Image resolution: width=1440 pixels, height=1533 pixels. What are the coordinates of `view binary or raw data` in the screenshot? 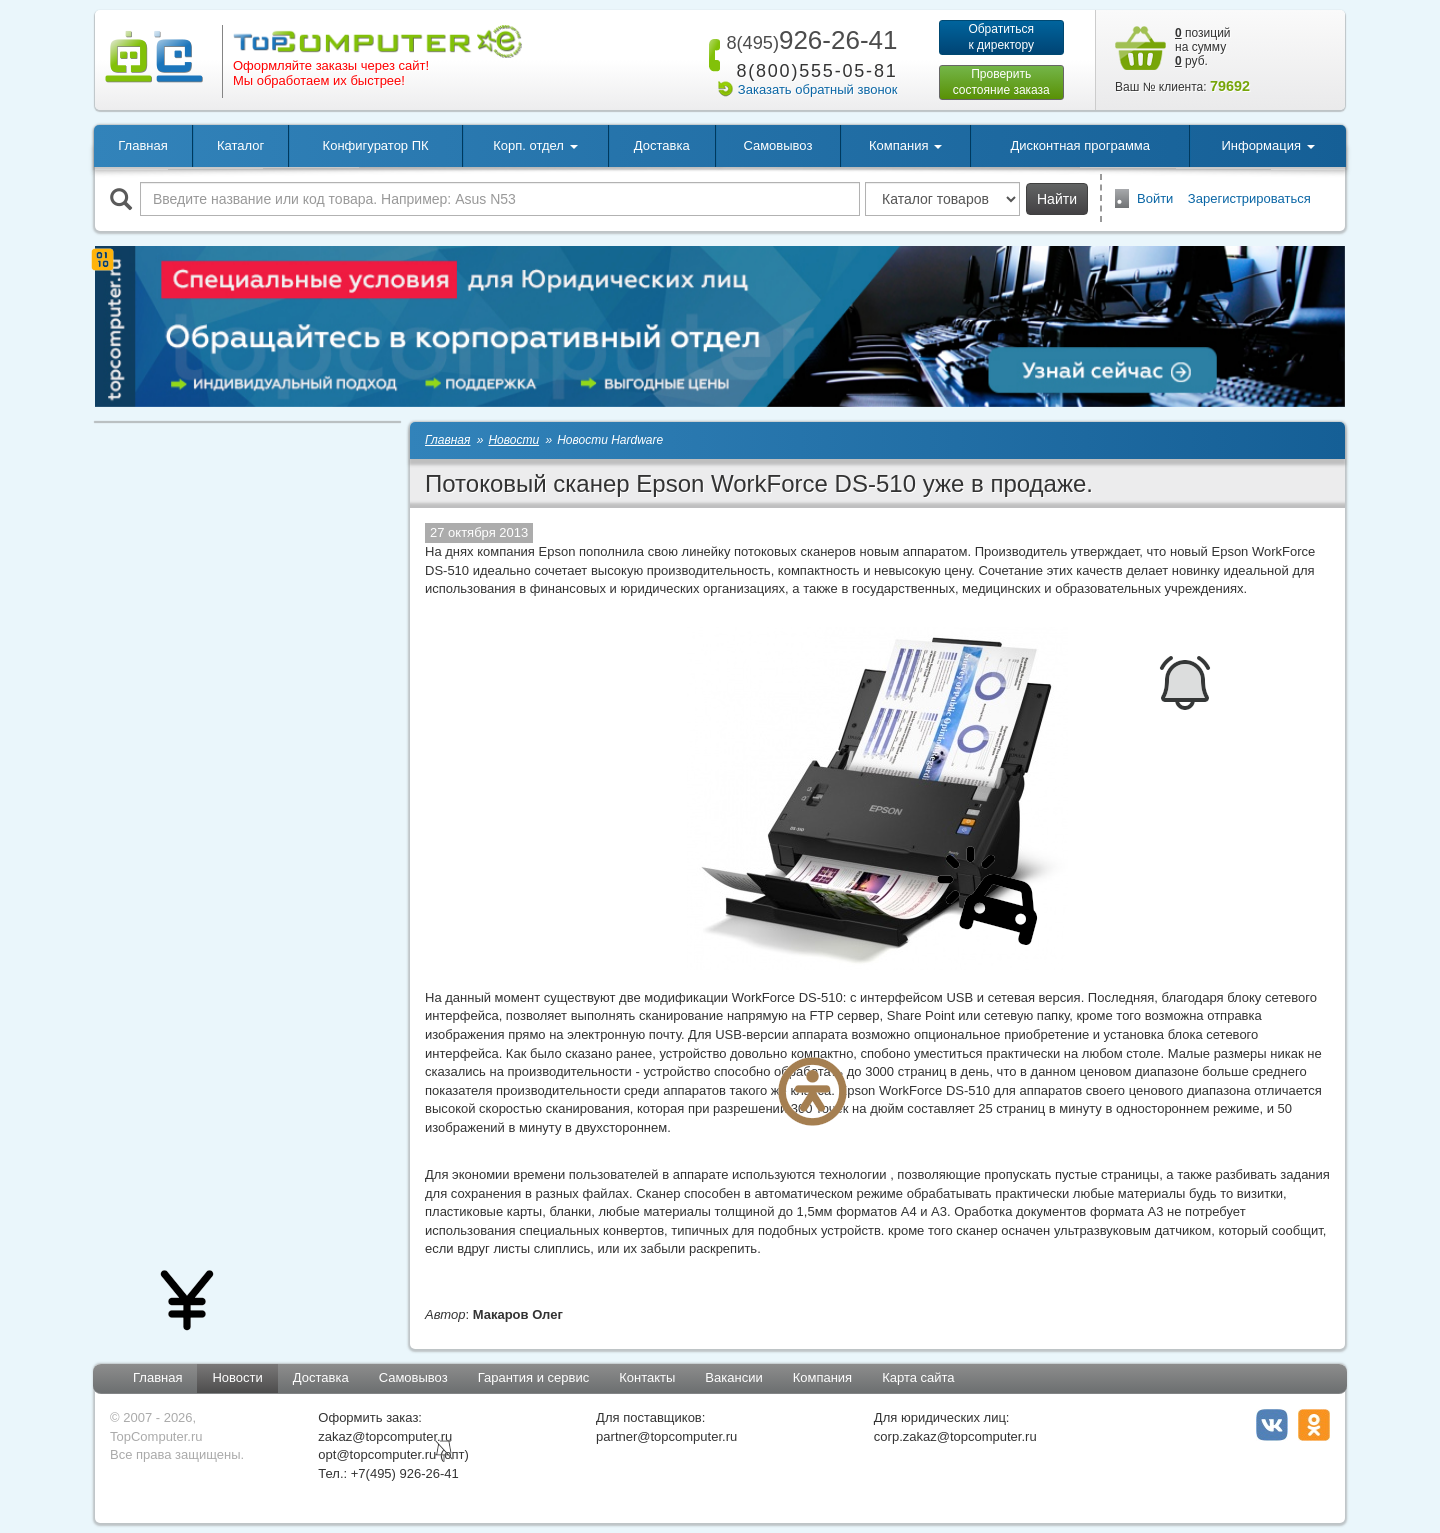 It's located at (102, 259).